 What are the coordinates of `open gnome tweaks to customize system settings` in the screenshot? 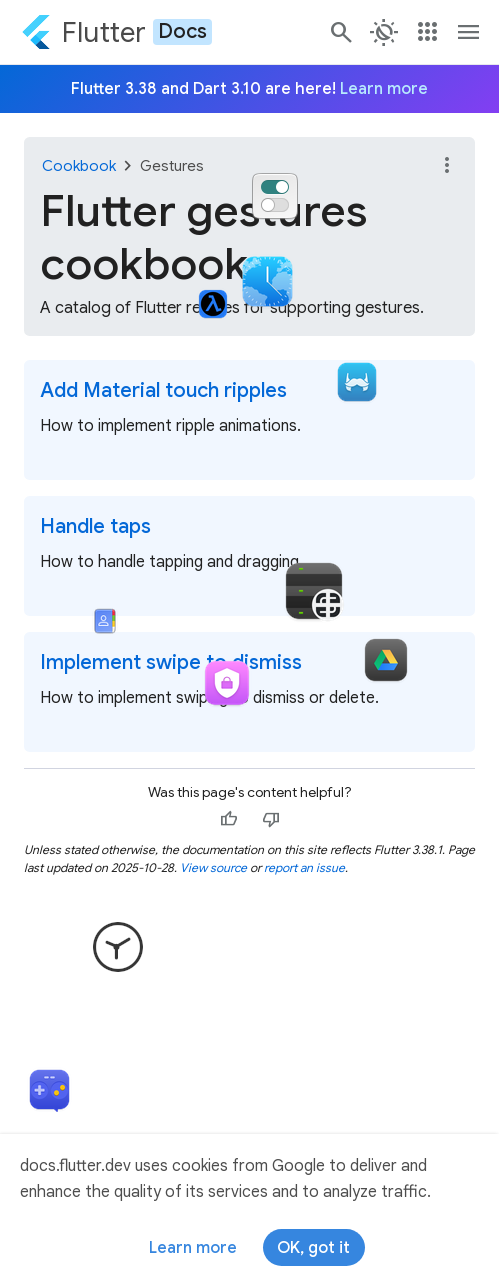 It's located at (275, 196).